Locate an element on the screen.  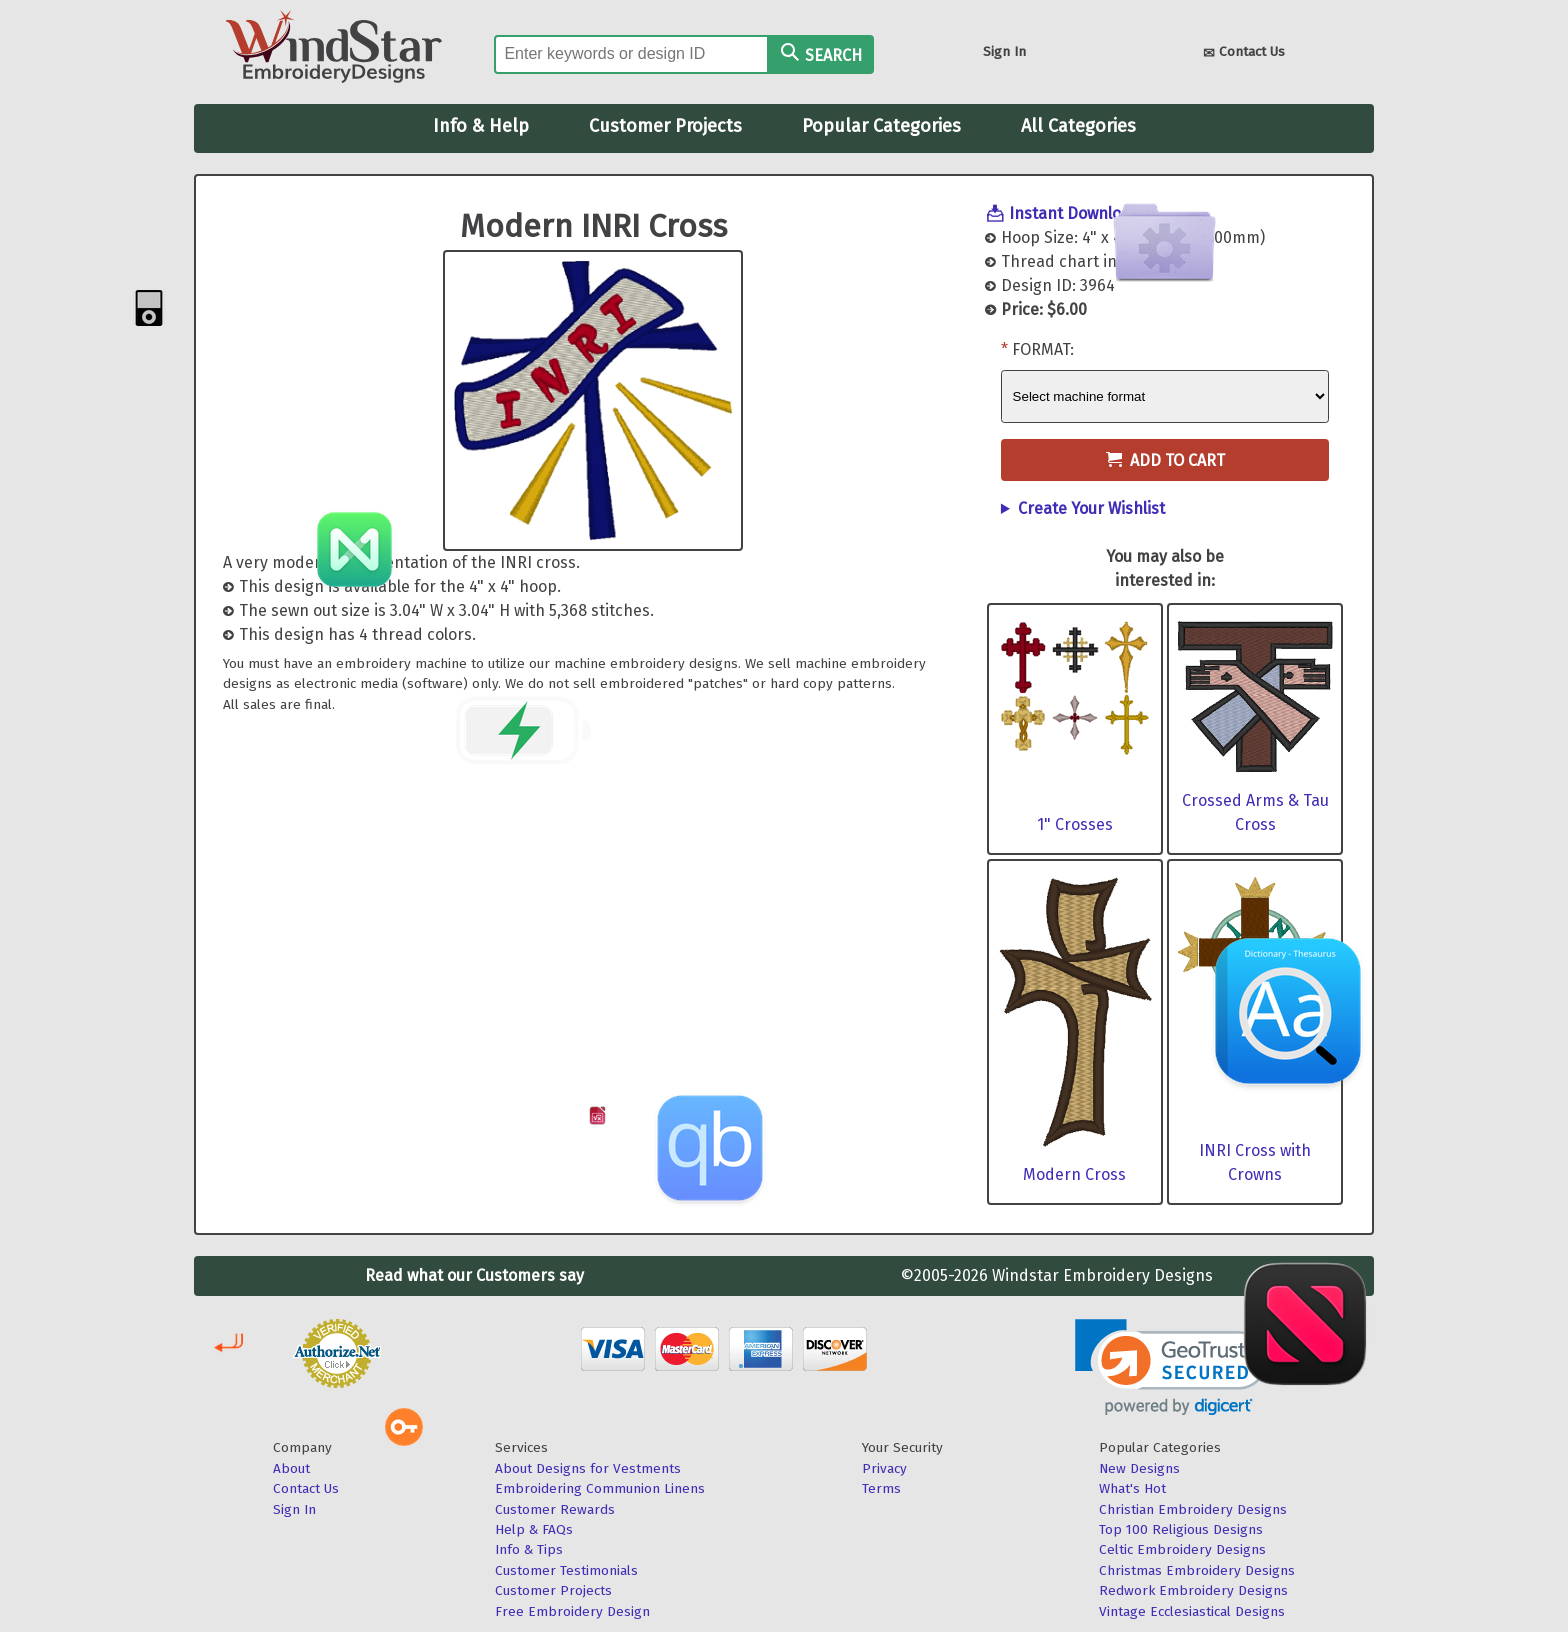
open mindmaster mind mapping application is located at coordinates (354, 549).